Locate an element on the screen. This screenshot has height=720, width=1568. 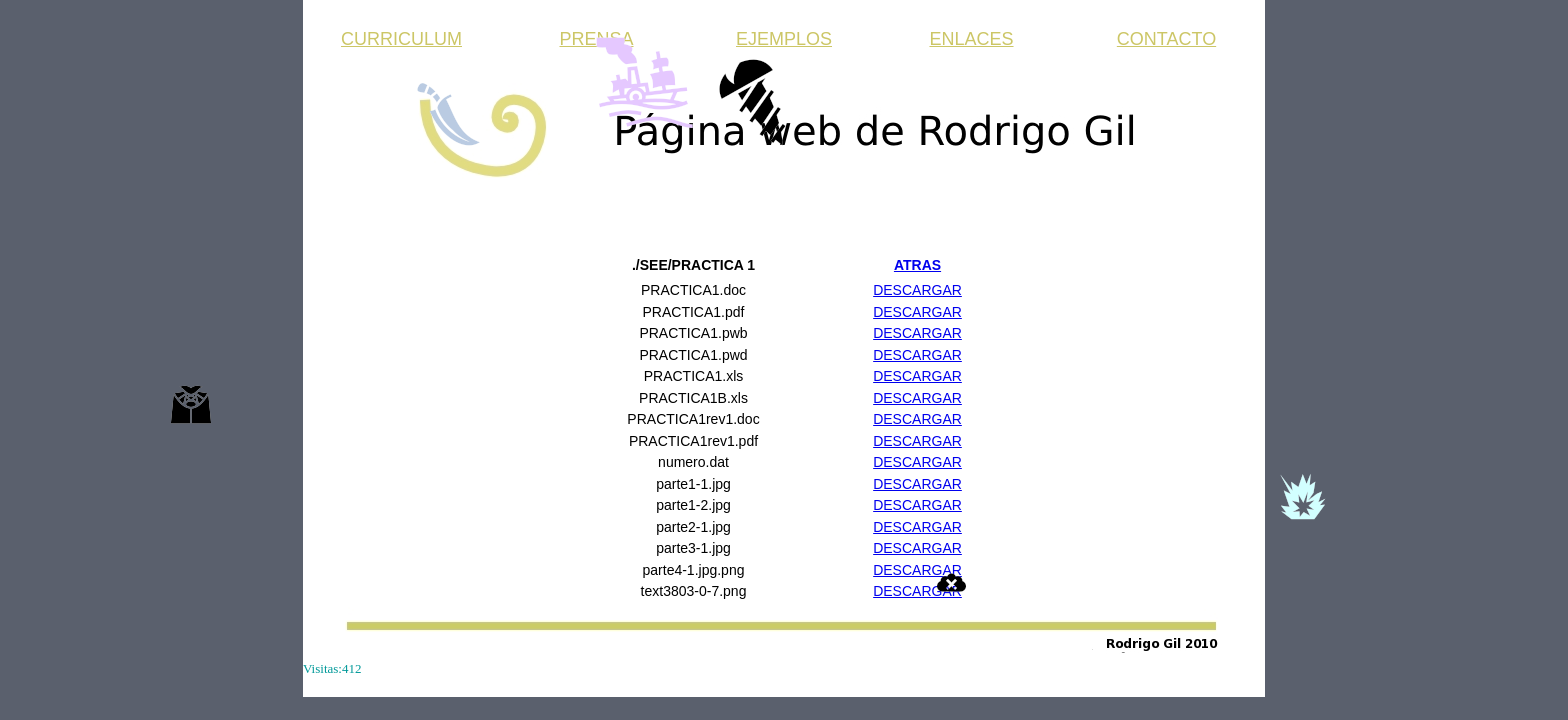
hardware or tools category is located at coordinates (752, 102).